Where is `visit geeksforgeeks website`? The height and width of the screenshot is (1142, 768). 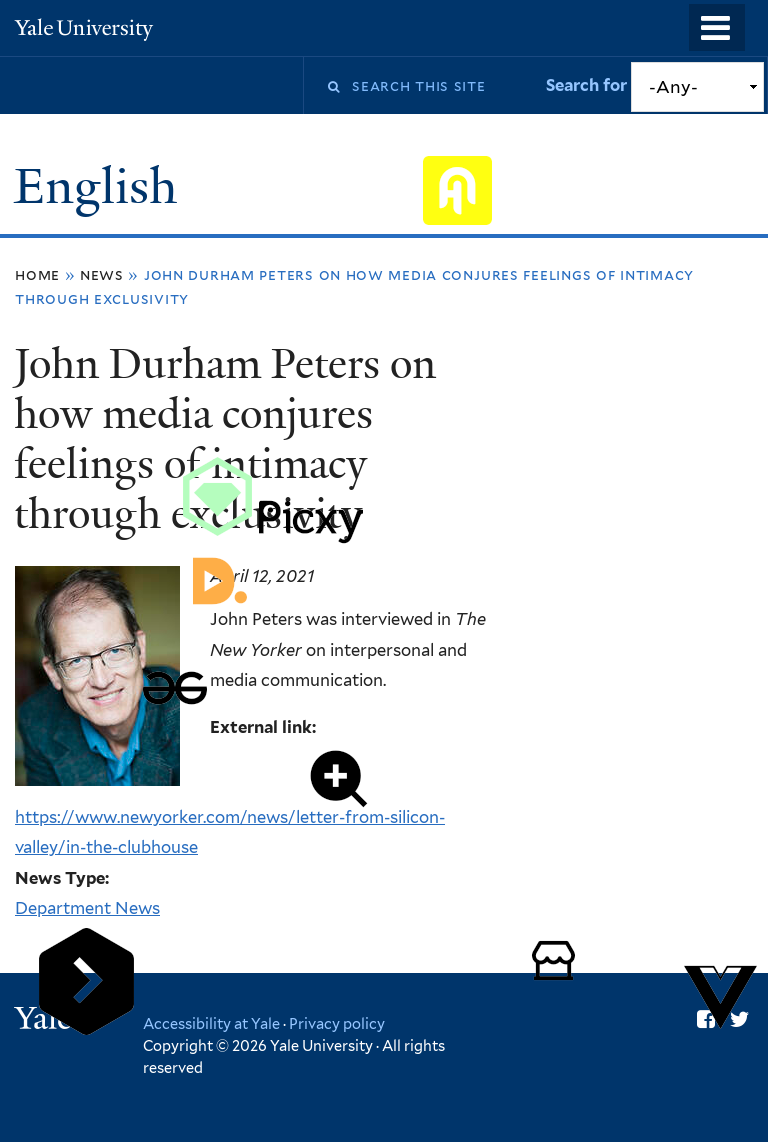
visit geeksforgeeks website is located at coordinates (175, 688).